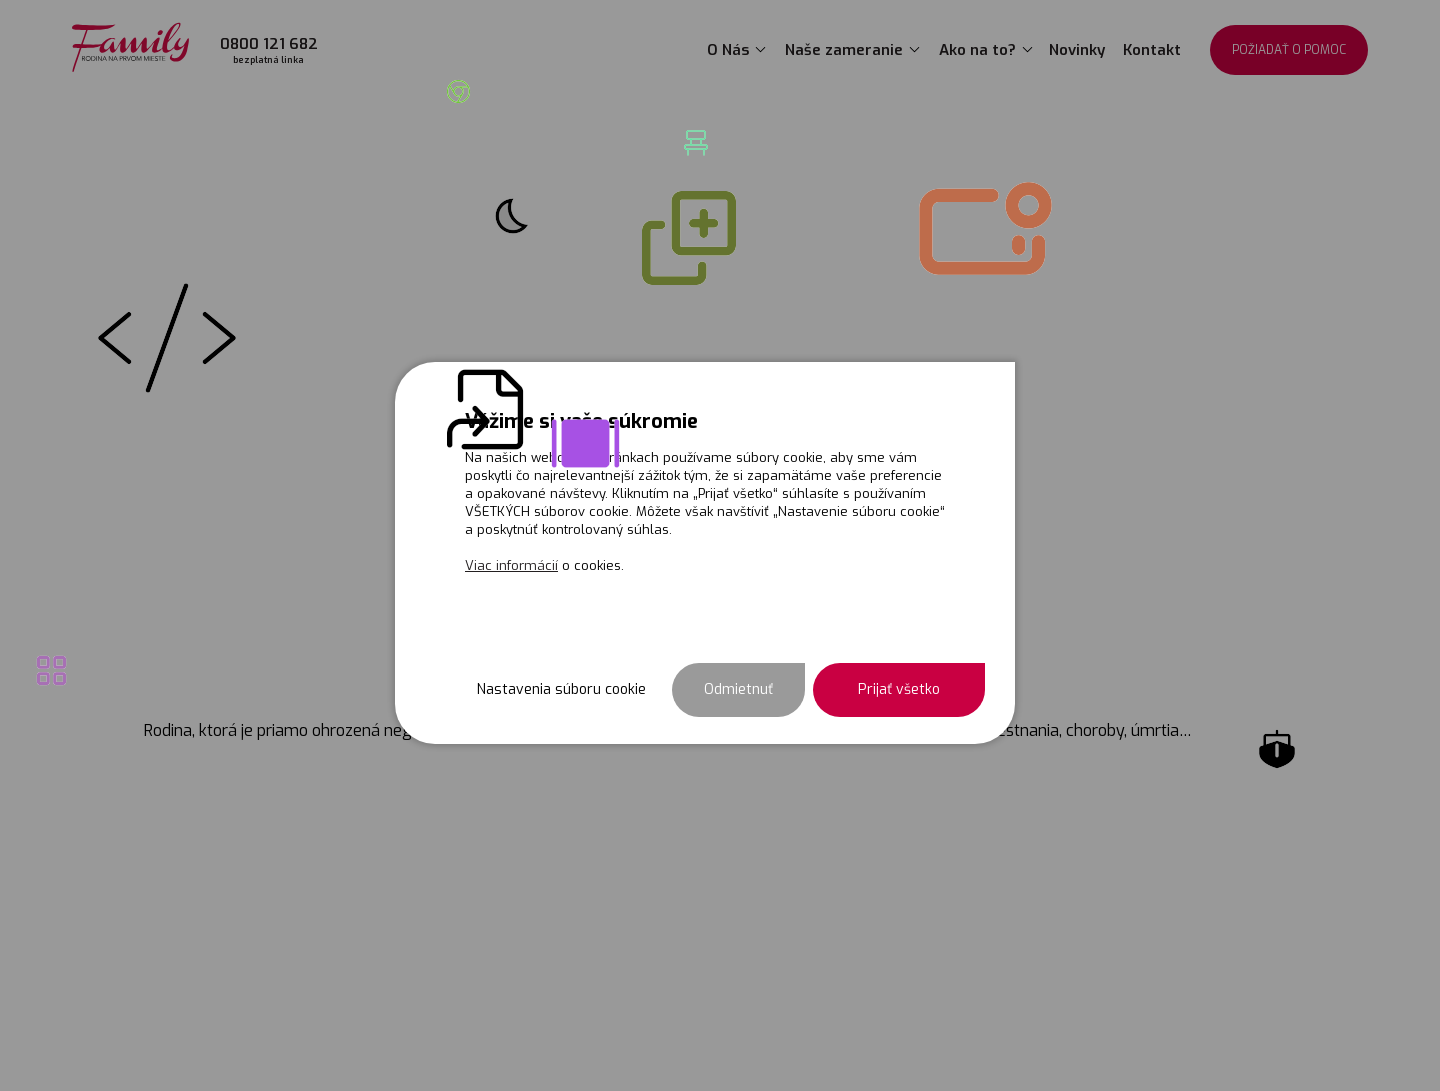  Describe the element at coordinates (585, 443) in the screenshot. I see `start a slideshow presentation` at that location.